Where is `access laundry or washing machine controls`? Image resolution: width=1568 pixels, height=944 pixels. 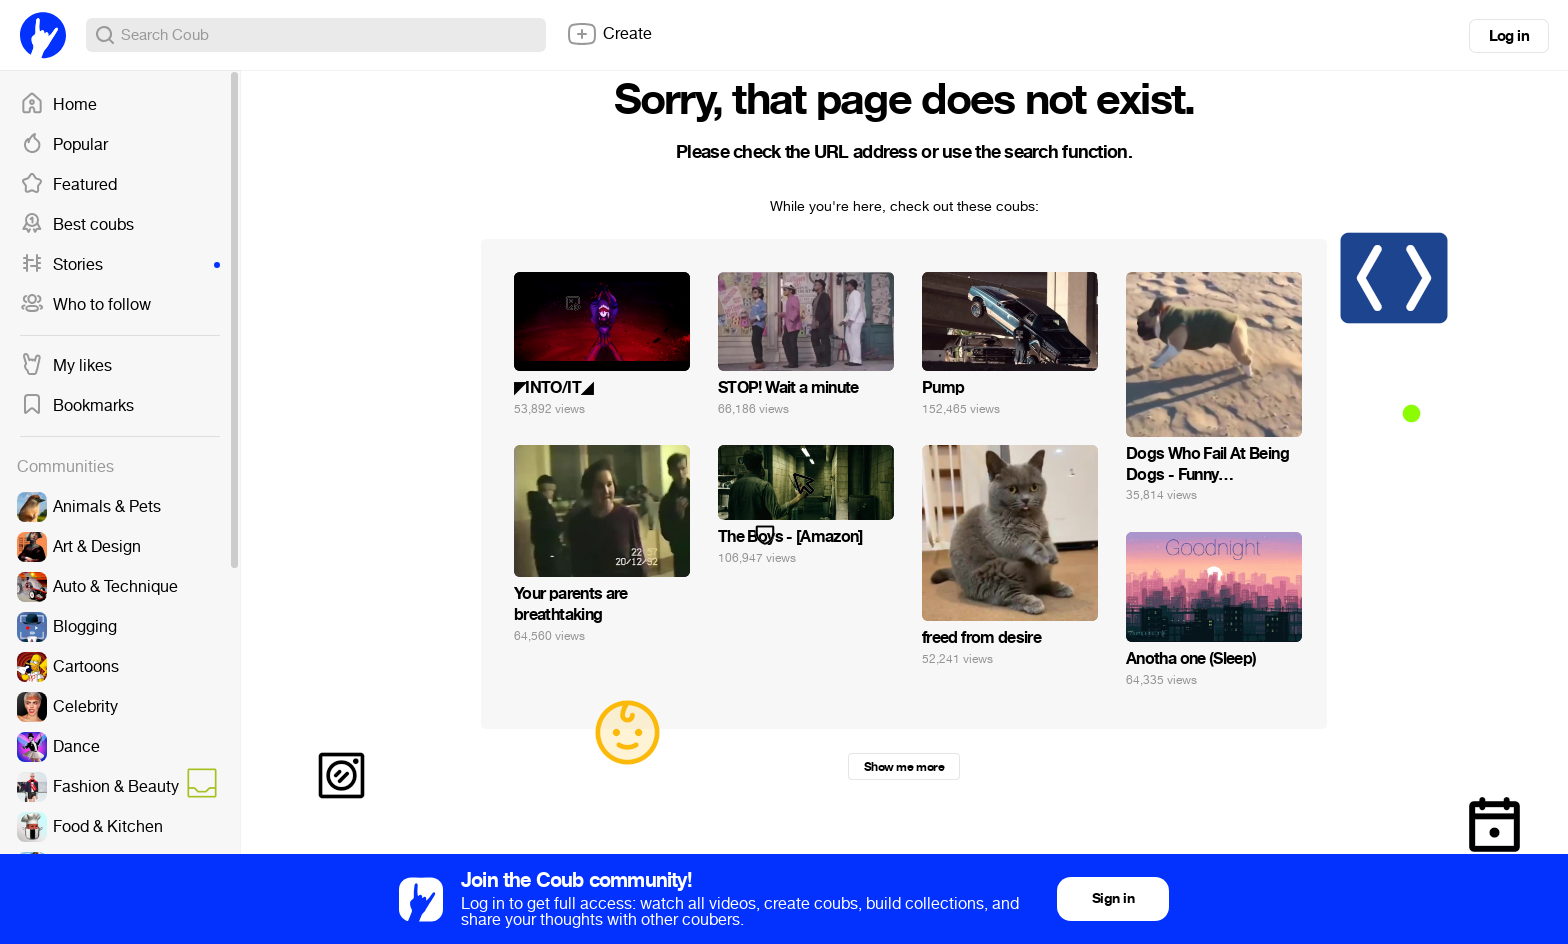
access laundry or washing machine controls is located at coordinates (341, 775).